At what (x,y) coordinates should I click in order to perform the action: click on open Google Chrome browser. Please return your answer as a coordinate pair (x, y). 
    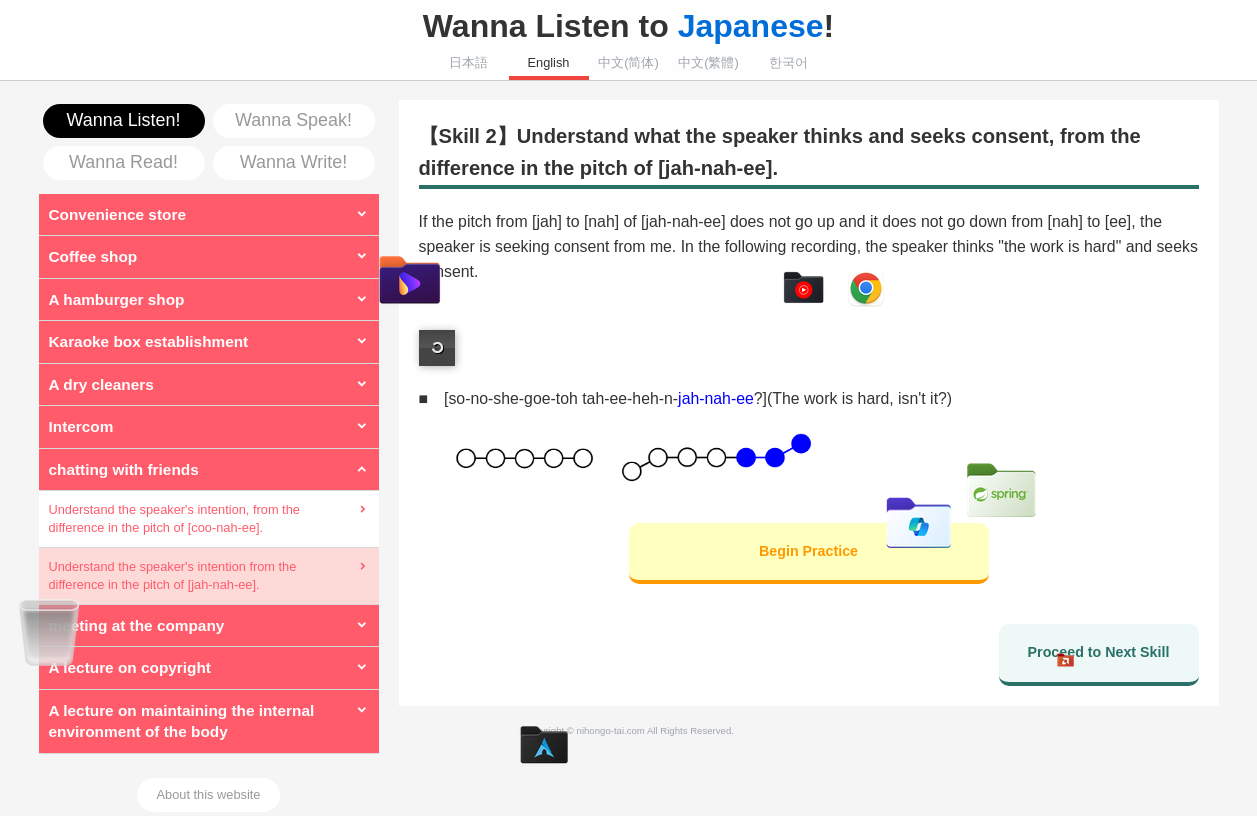
    Looking at the image, I should click on (866, 288).